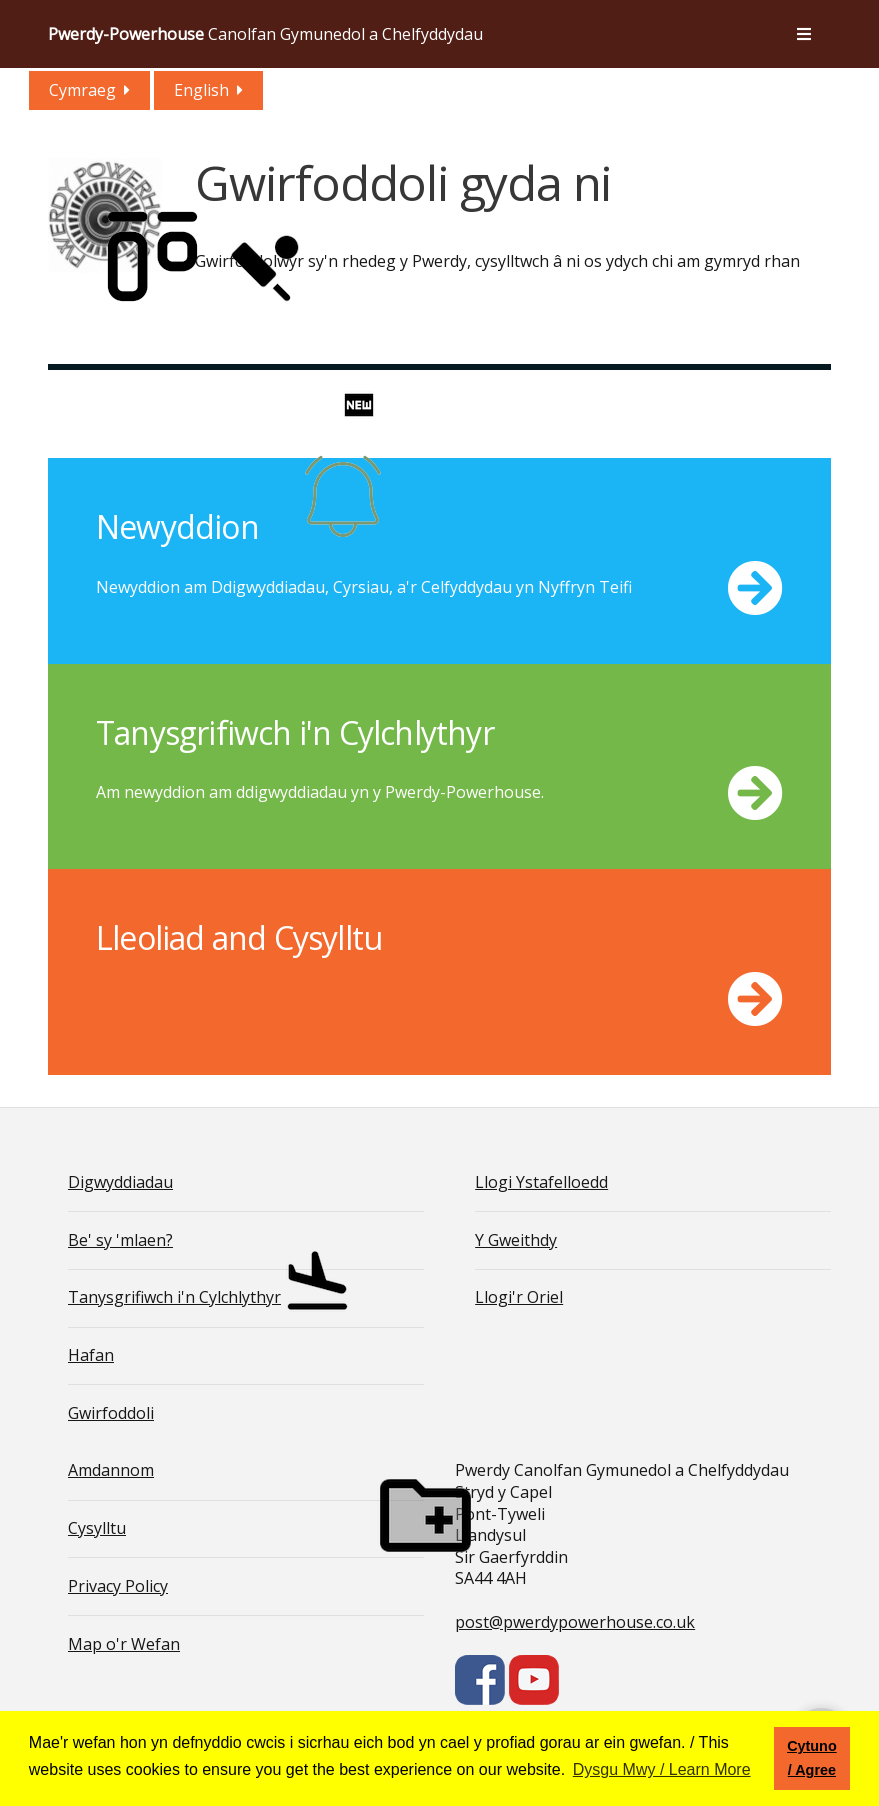 This screenshot has width=879, height=1806. I want to click on access cricket sports scores or news, so click(265, 269).